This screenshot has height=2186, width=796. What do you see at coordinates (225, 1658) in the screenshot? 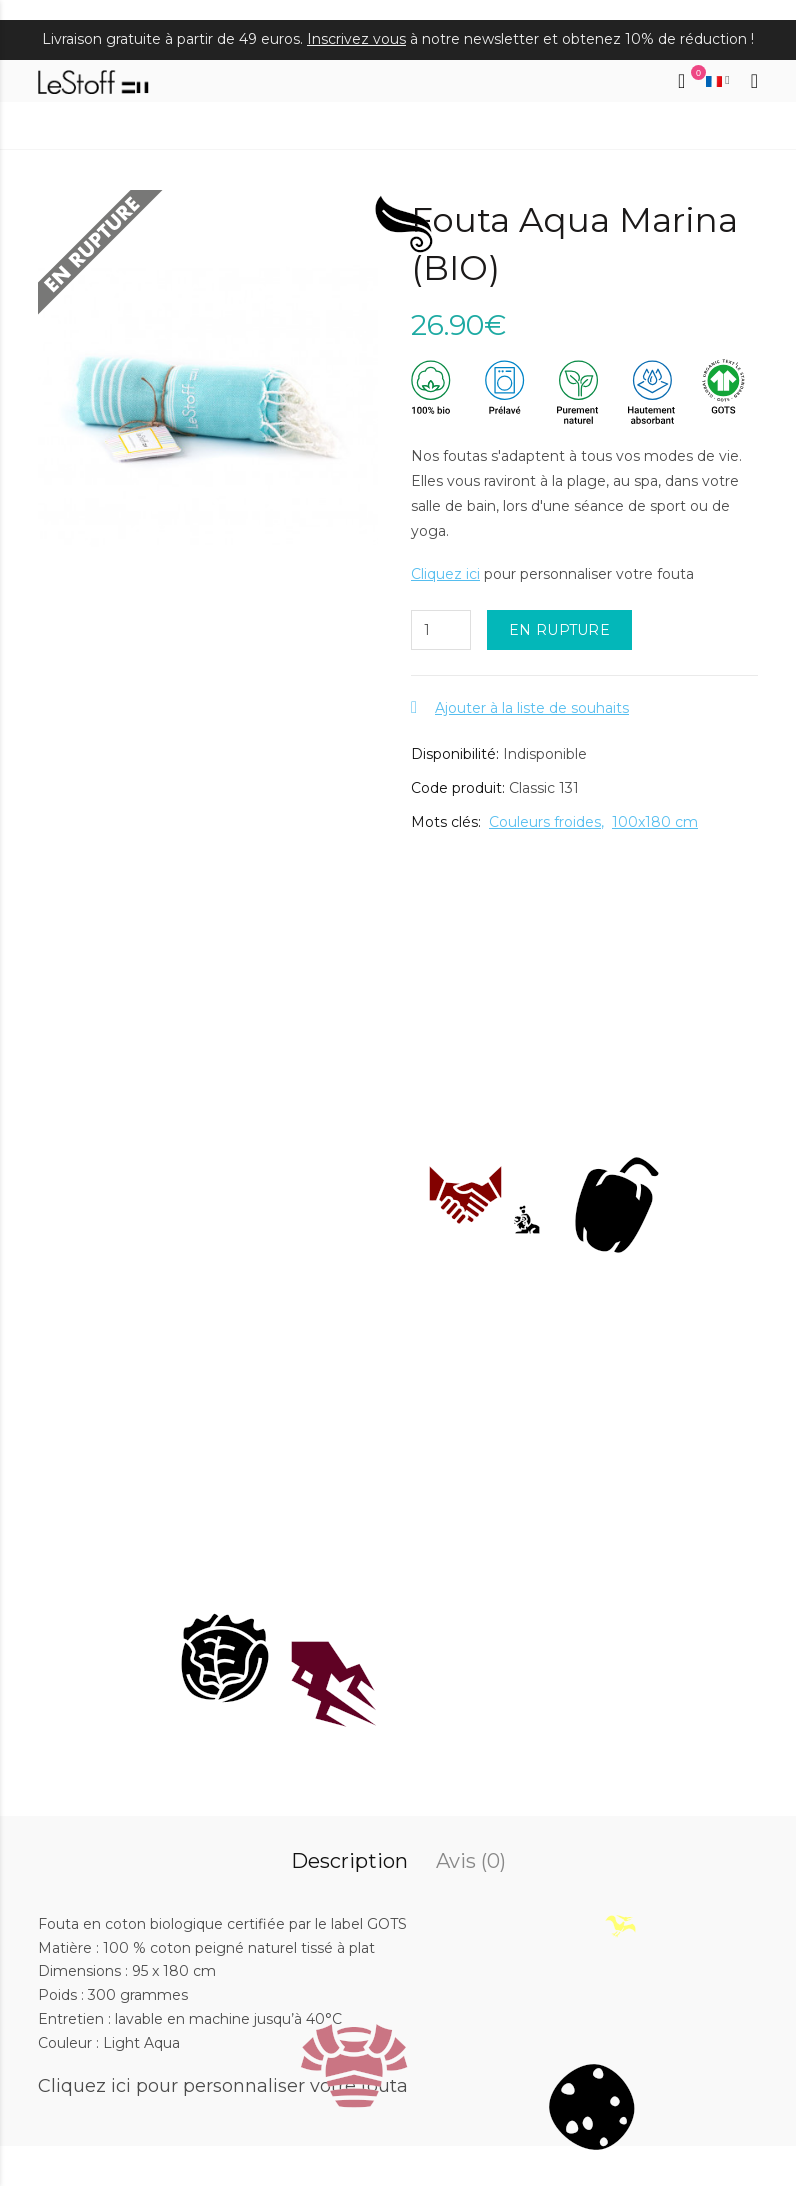
I see `cabbage vegetable item in a farming or cooking game` at bounding box center [225, 1658].